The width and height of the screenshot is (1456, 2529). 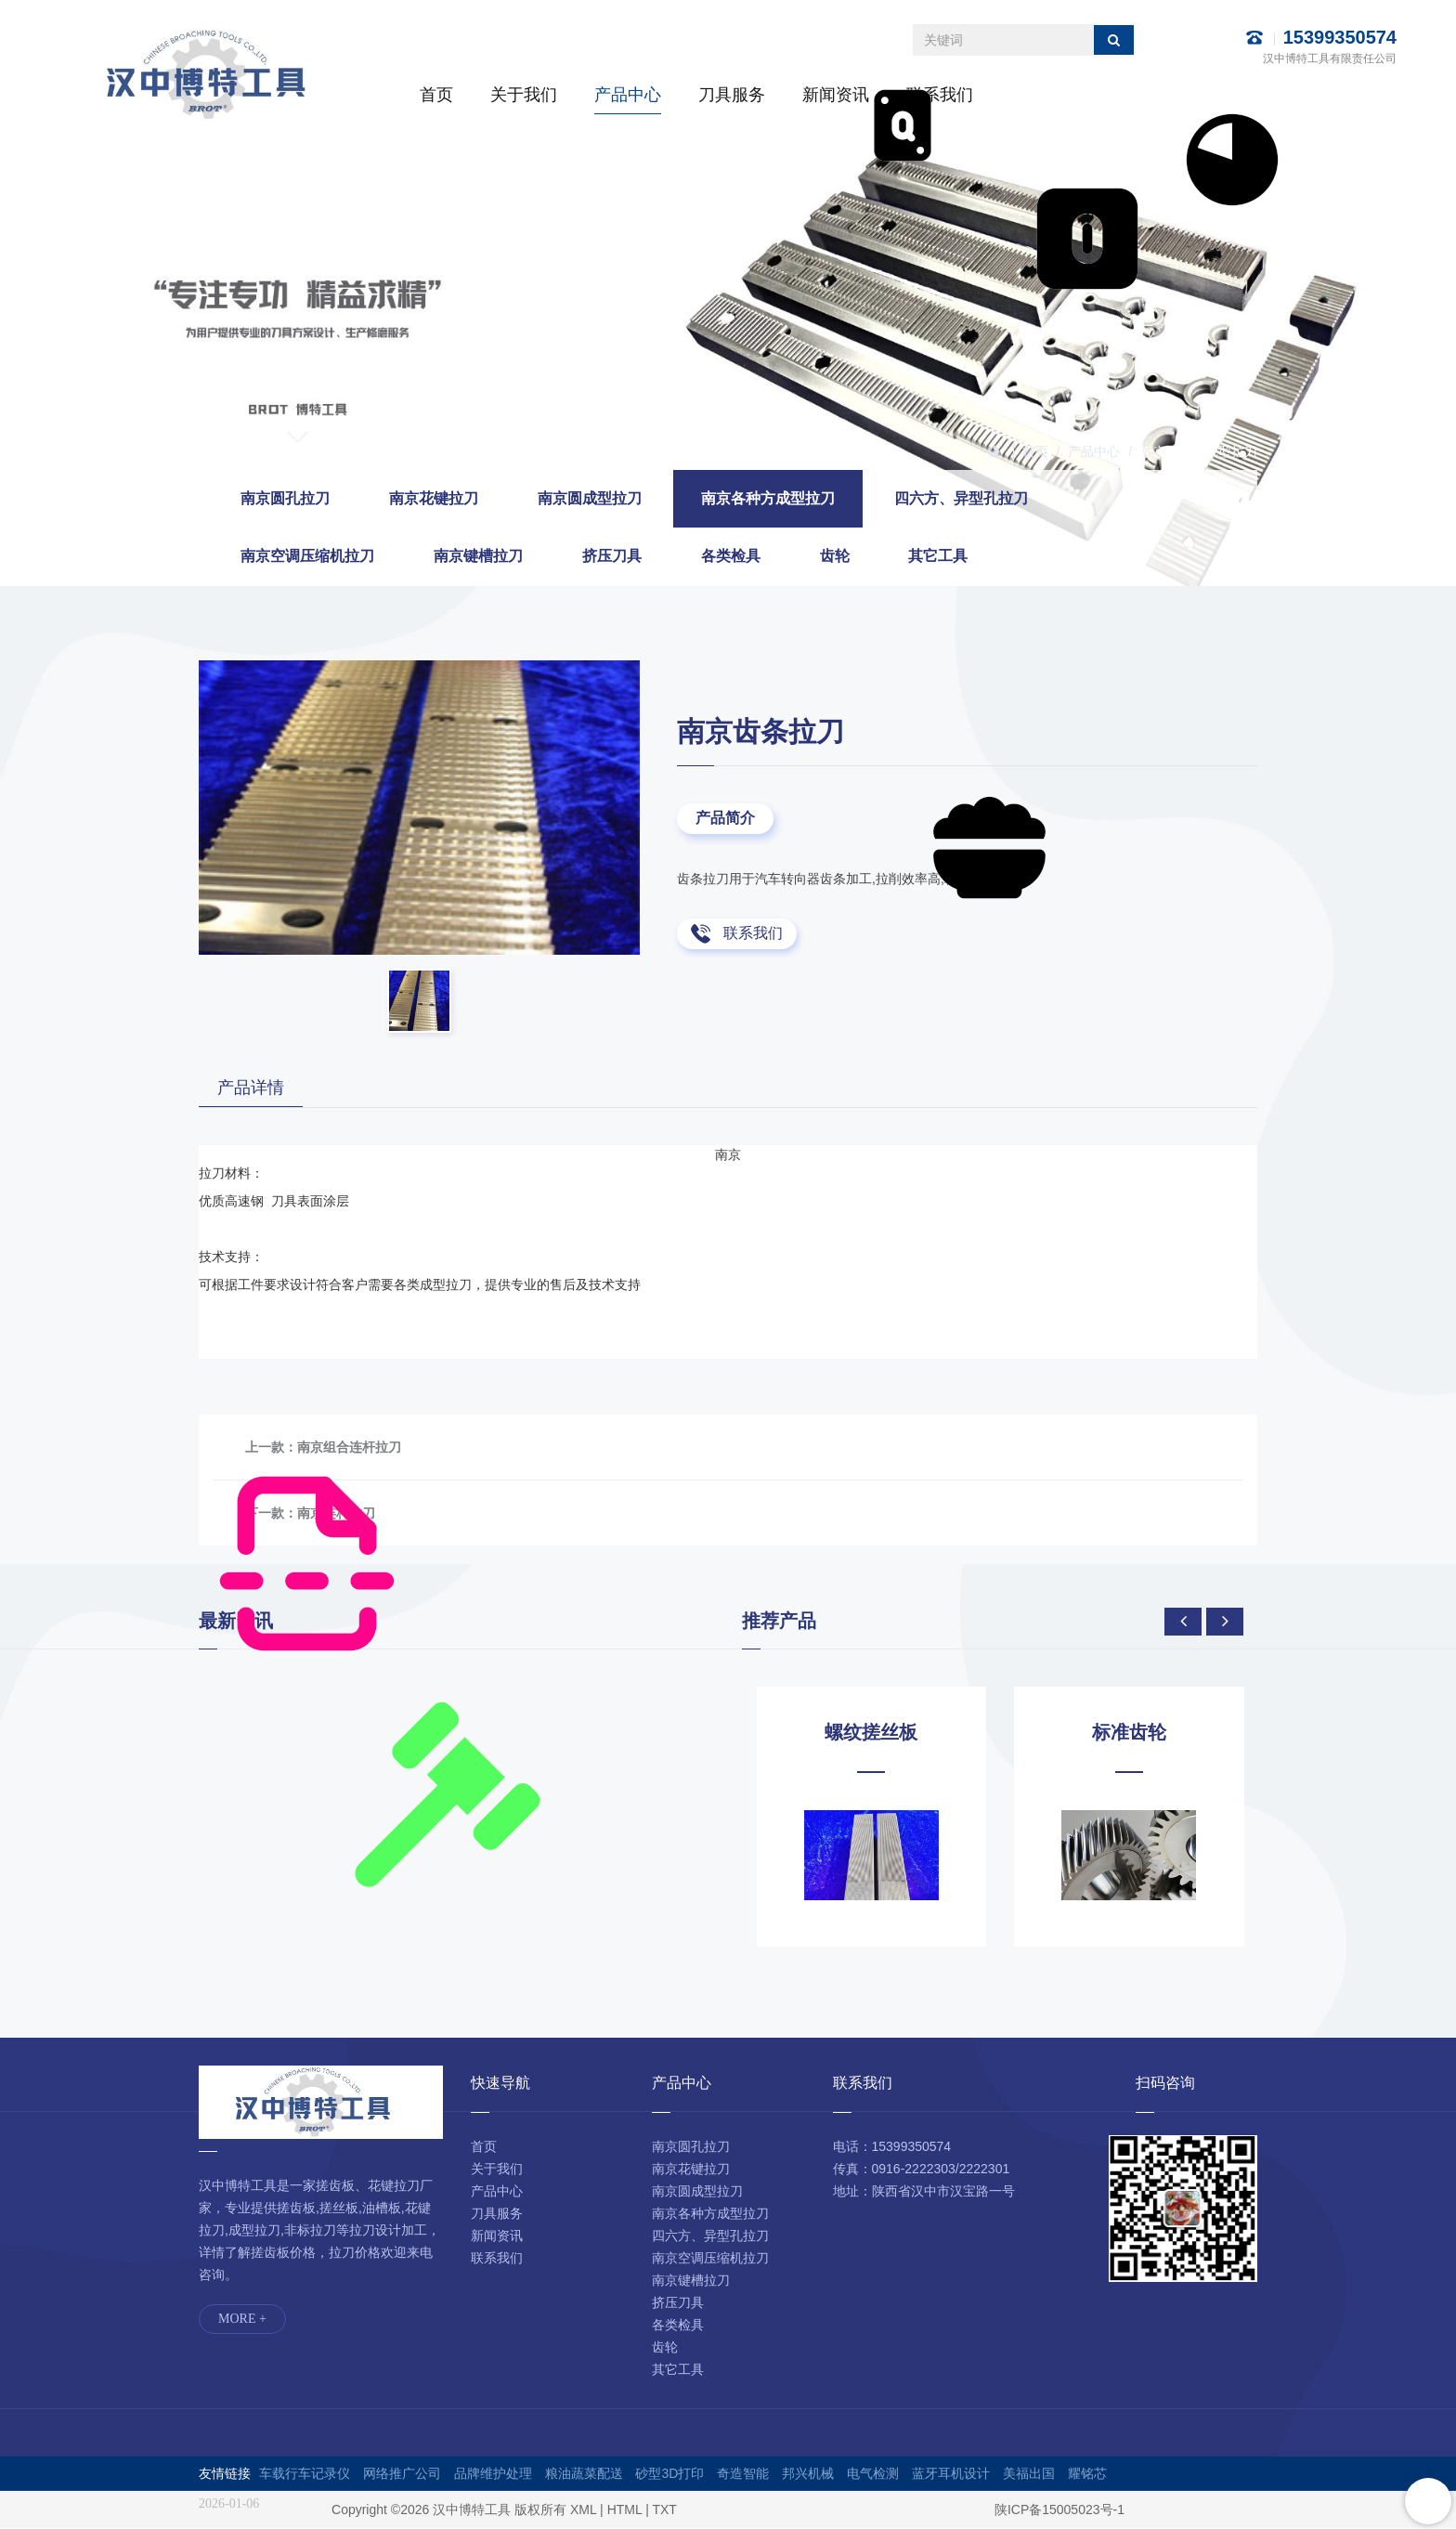 I want to click on queen playing card in a card game app, so click(x=903, y=125).